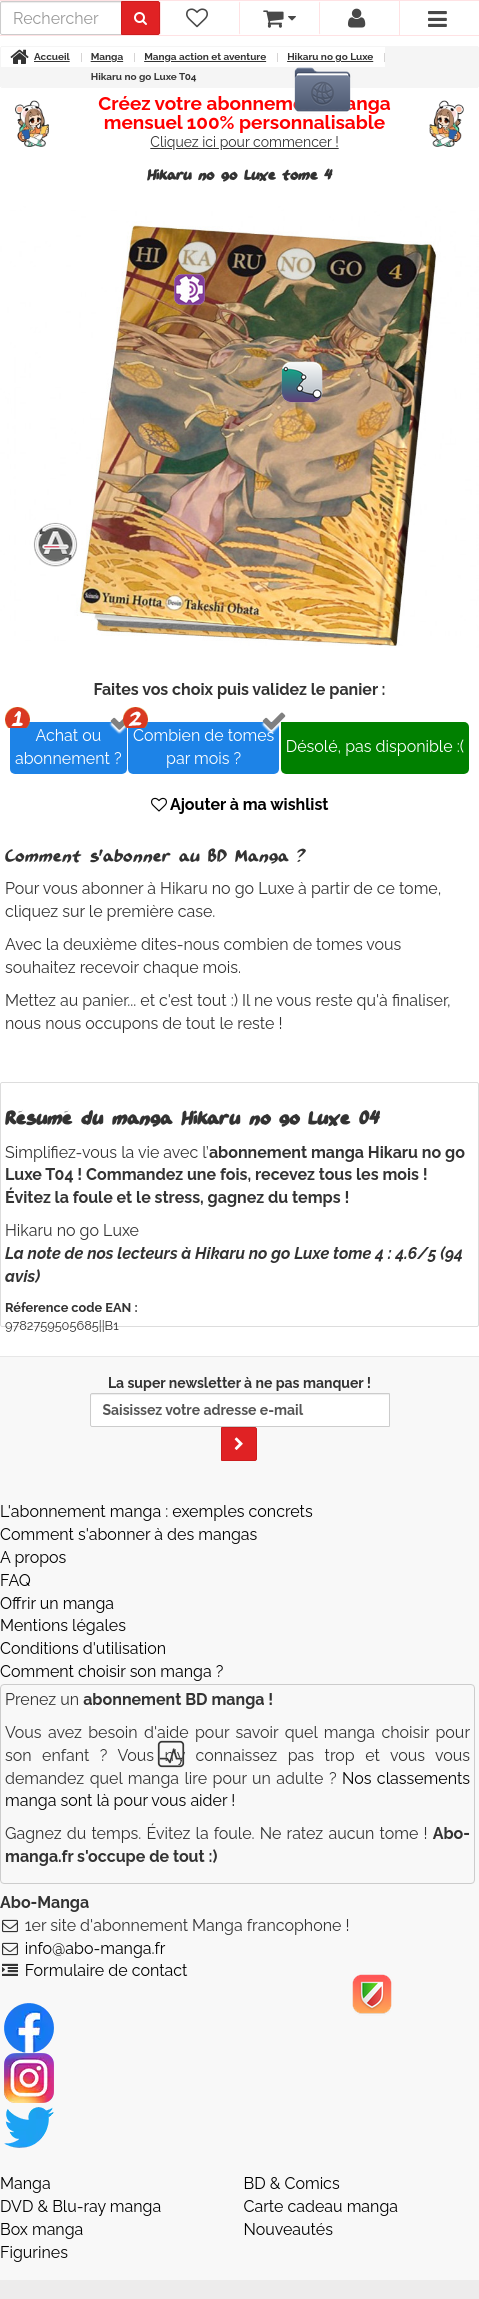 The width and height of the screenshot is (479, 2299). I want to click on open firewall configuration settings, so click(372, 1994).